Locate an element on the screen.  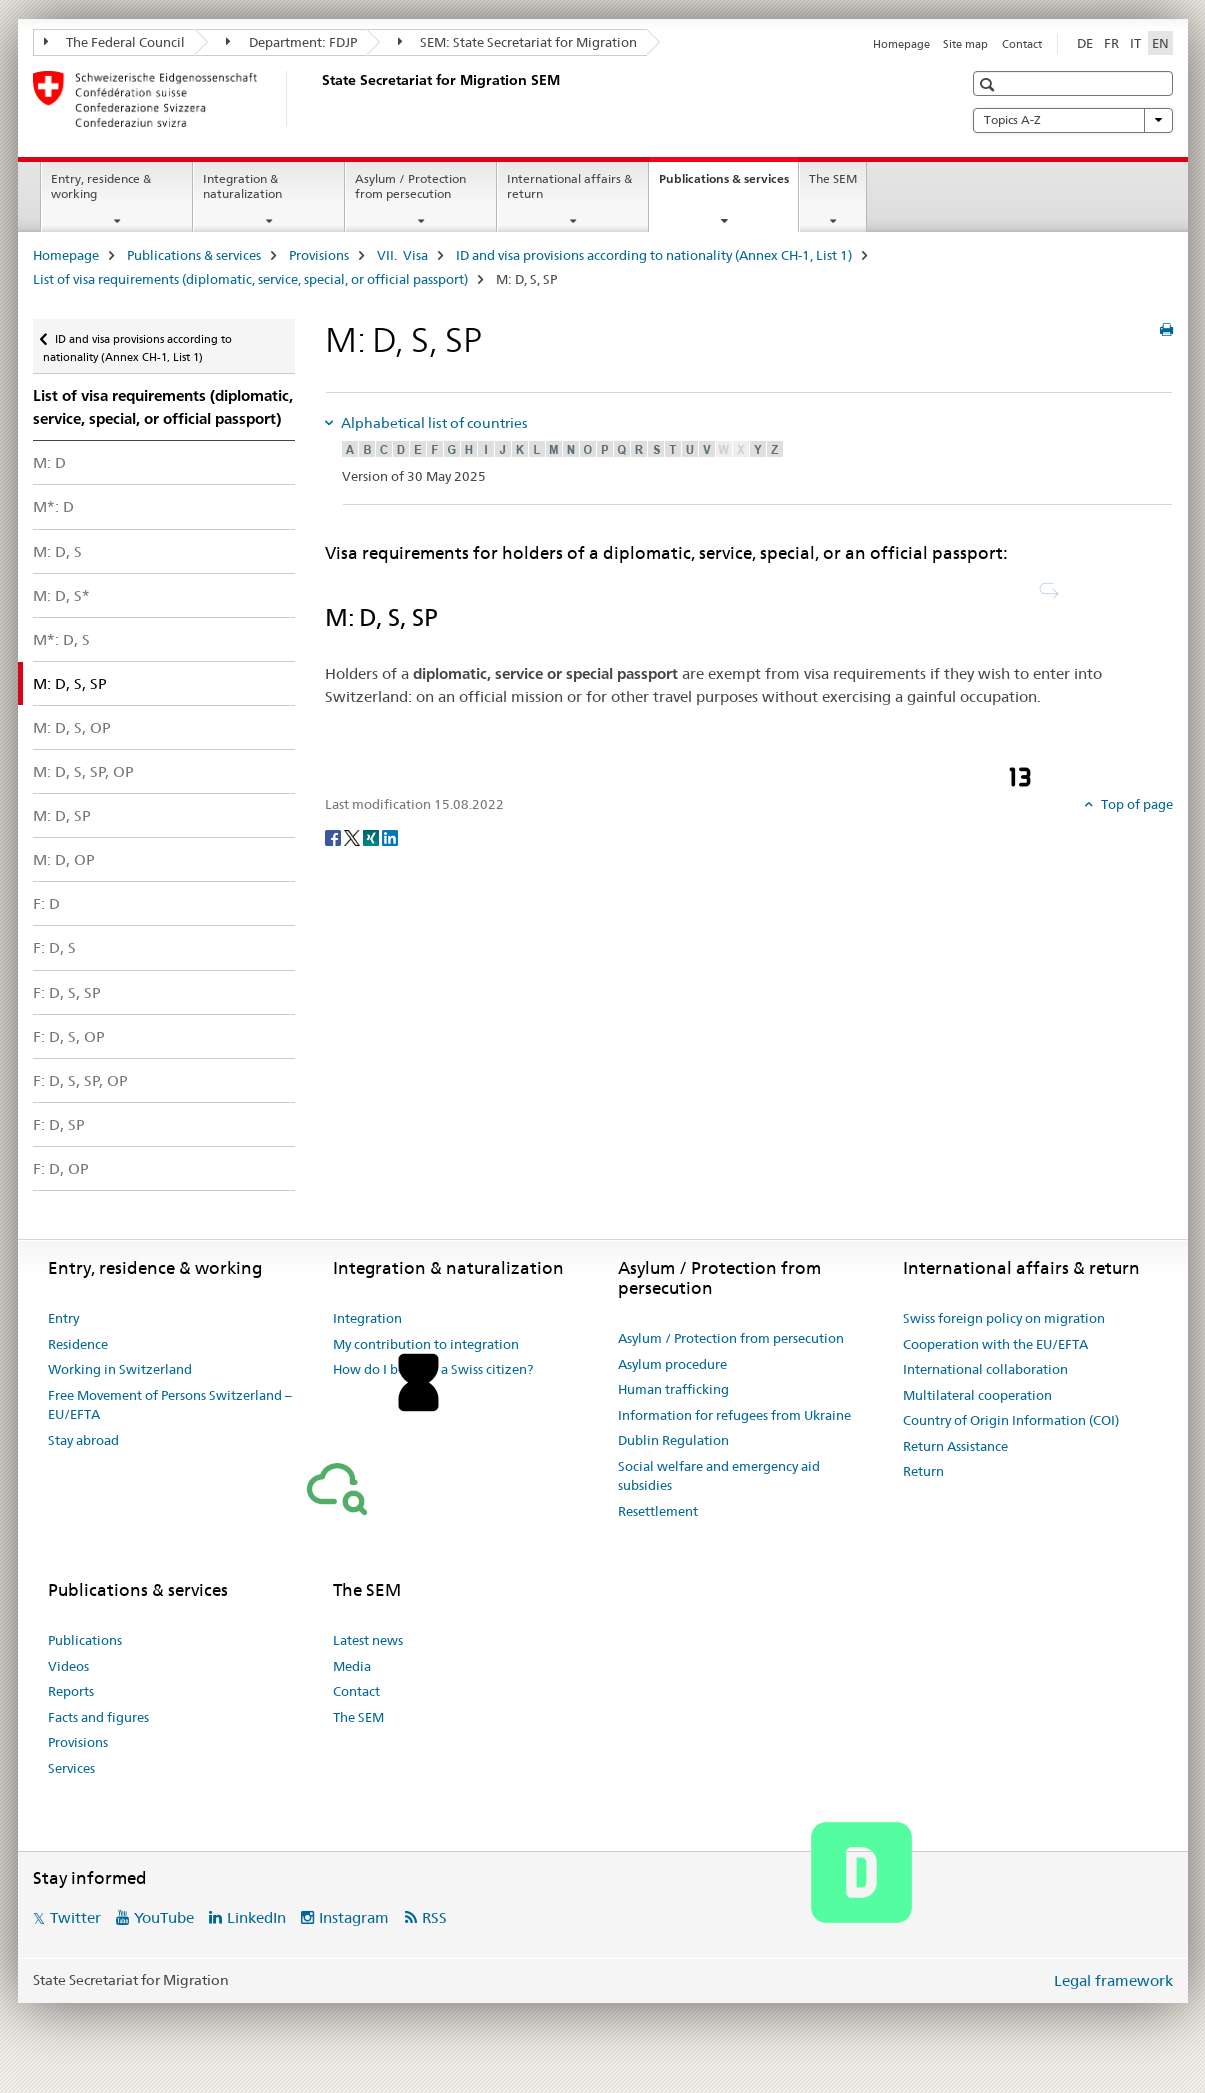
indicates 13 unread notifications or items is located at coordinates (1019, 777).